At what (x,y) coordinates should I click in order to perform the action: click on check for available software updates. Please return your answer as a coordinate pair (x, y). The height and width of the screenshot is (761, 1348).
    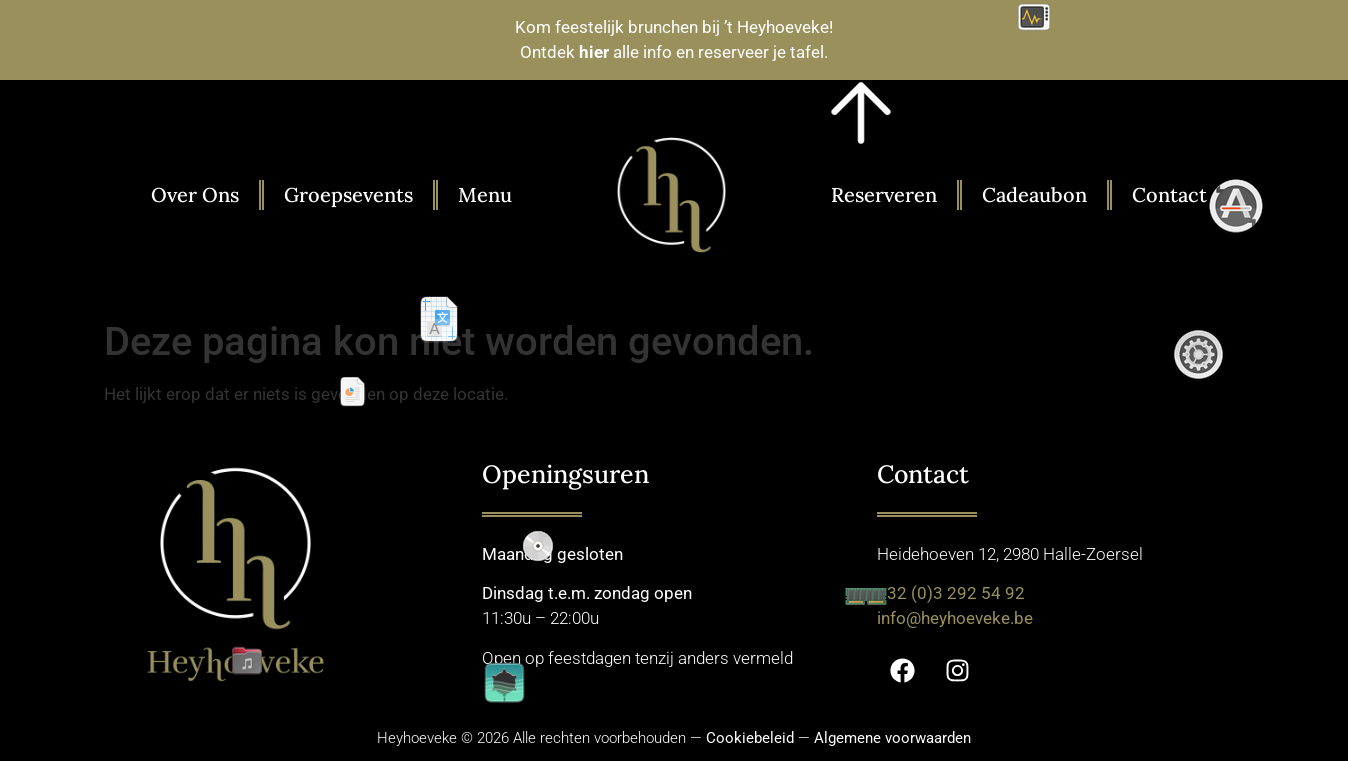
    Looking at the image, I should click on (1236, 206).